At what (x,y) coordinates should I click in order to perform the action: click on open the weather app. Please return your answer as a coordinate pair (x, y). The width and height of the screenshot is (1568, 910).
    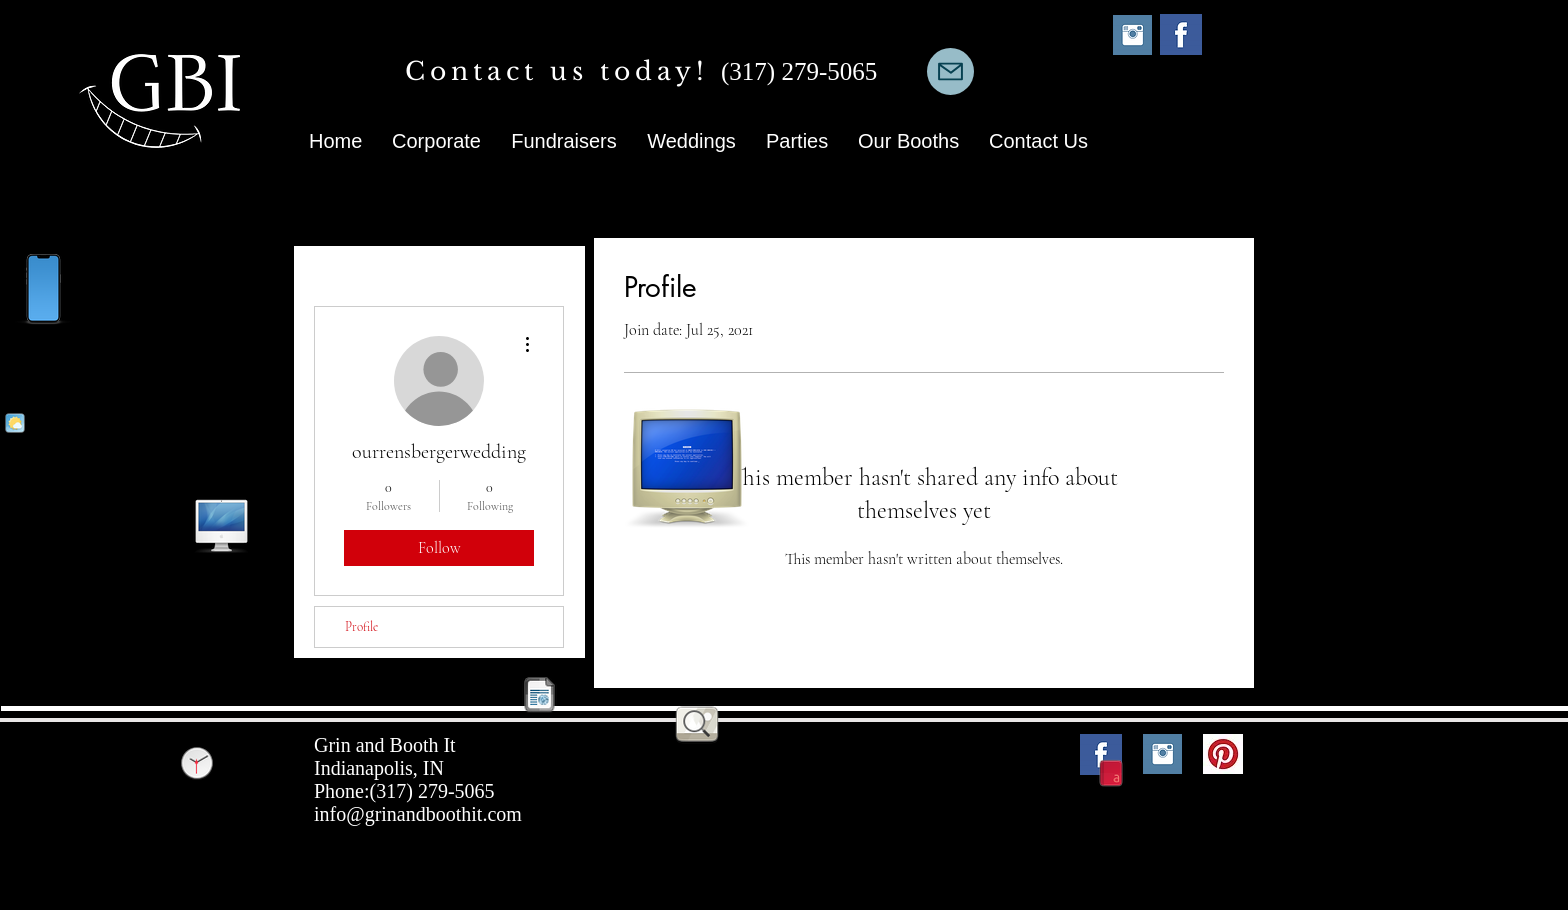
    Looking at the image, I should click on (15, 423).